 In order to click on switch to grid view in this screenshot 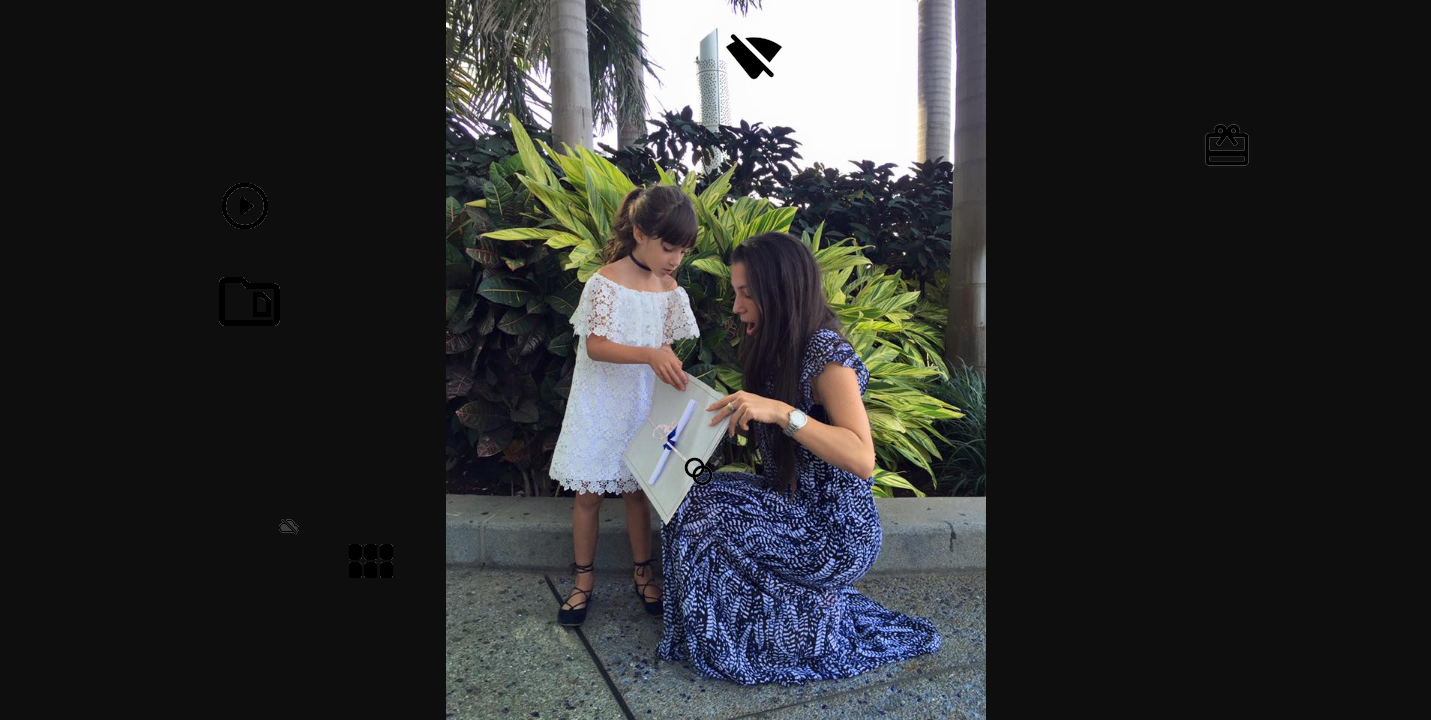, I will do `click(369, 562)`.